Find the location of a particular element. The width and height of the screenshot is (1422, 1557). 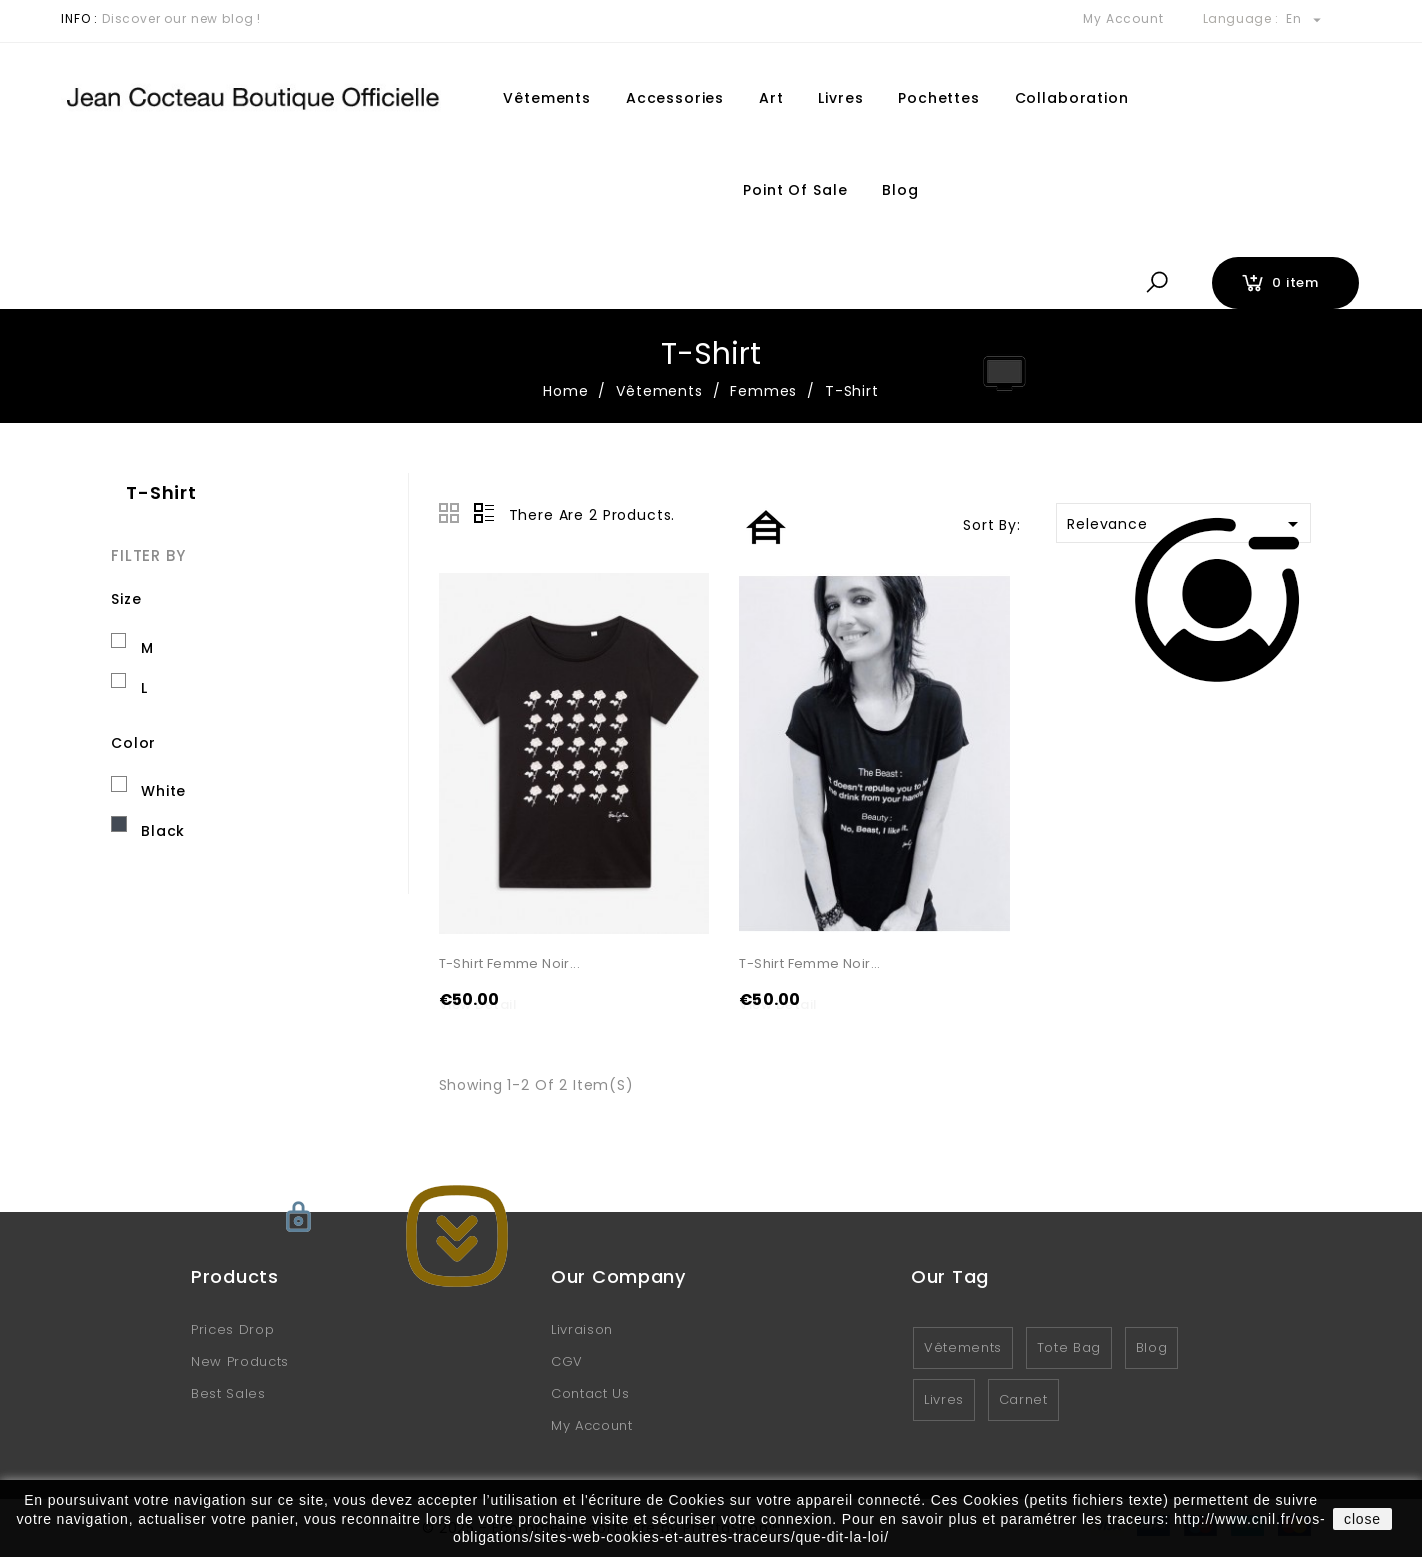

expand content or show more items below is located at coordinates (457, 1236).